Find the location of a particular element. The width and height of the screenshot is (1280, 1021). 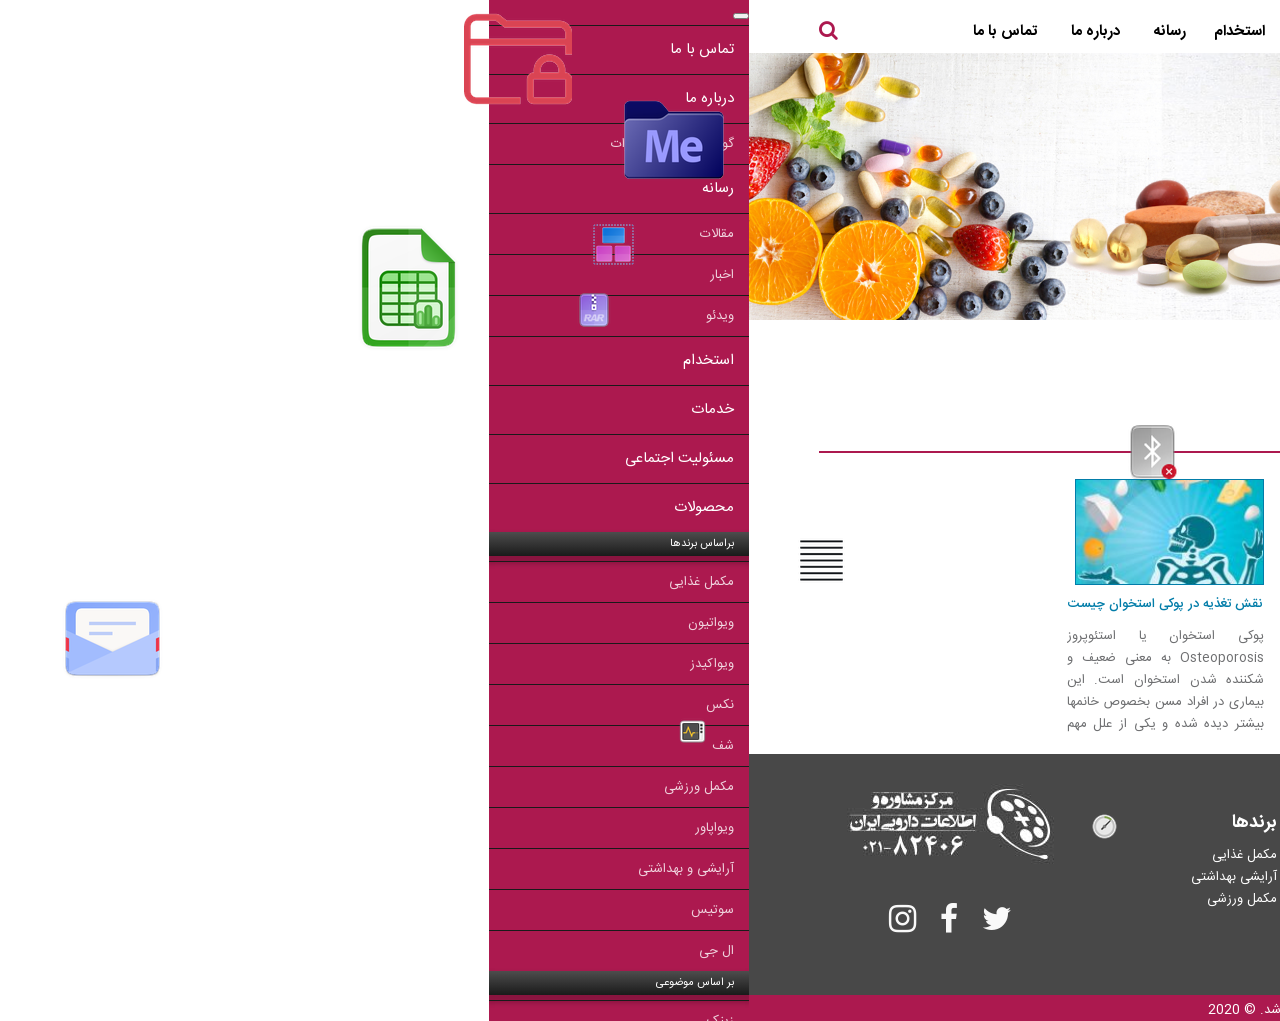

open sysprof system profiler is located at coordinates (1104, 826).